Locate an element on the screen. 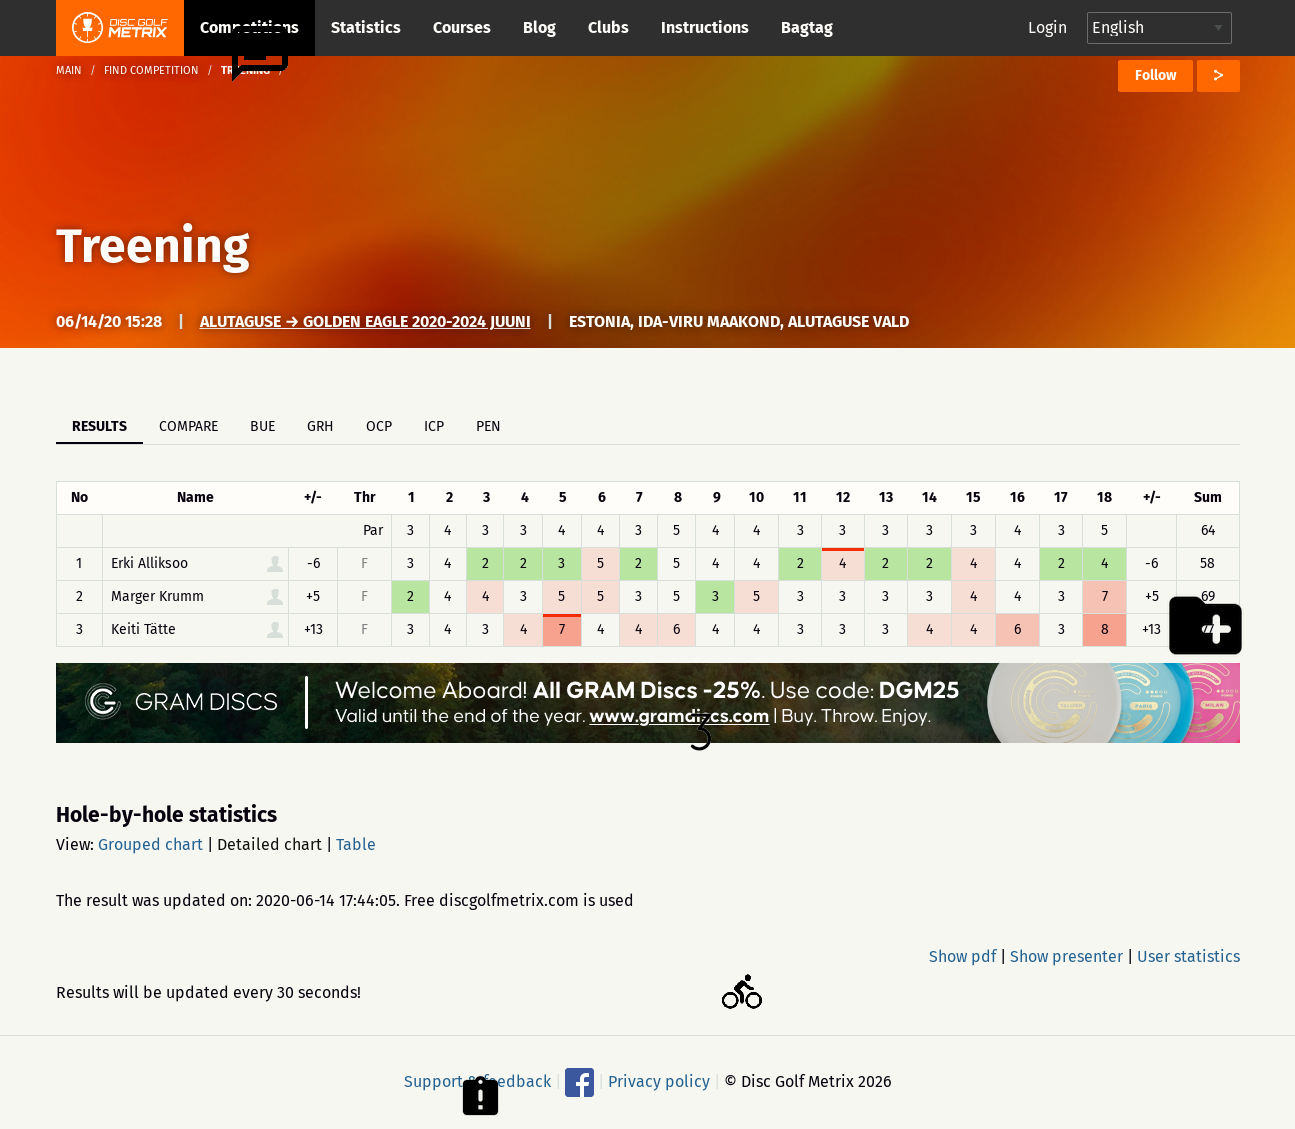 This screenshot has height=1129, width=1295. get cycling directions is located at coordinates (742, 992).